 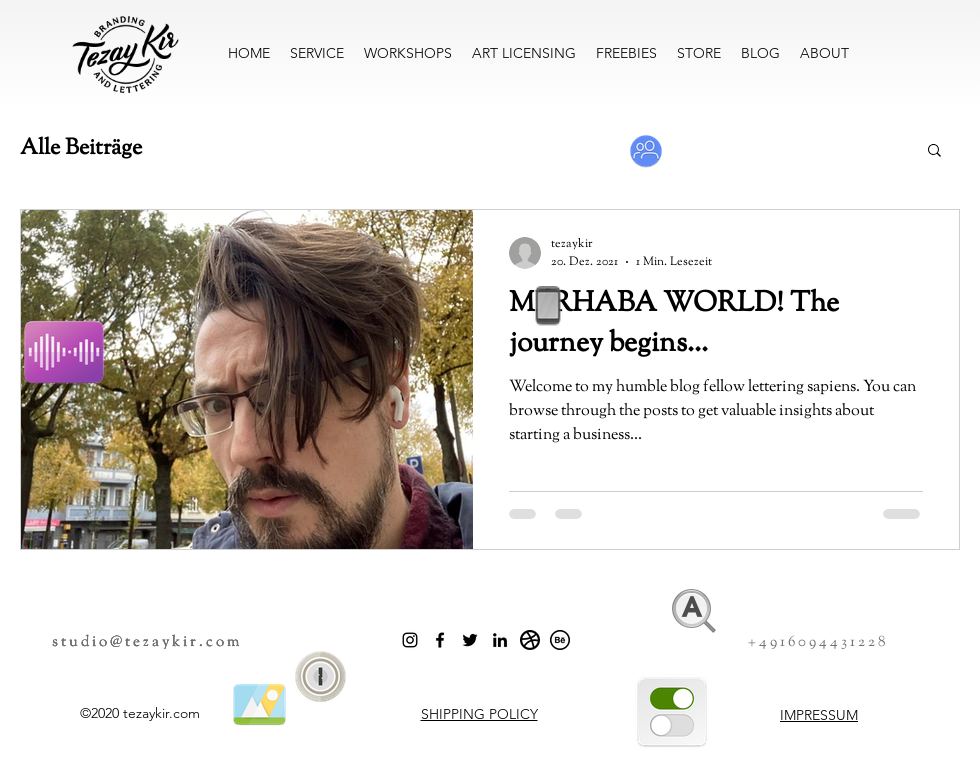 I want to click on access phone or dialer settings, so click(x=548, y=306).